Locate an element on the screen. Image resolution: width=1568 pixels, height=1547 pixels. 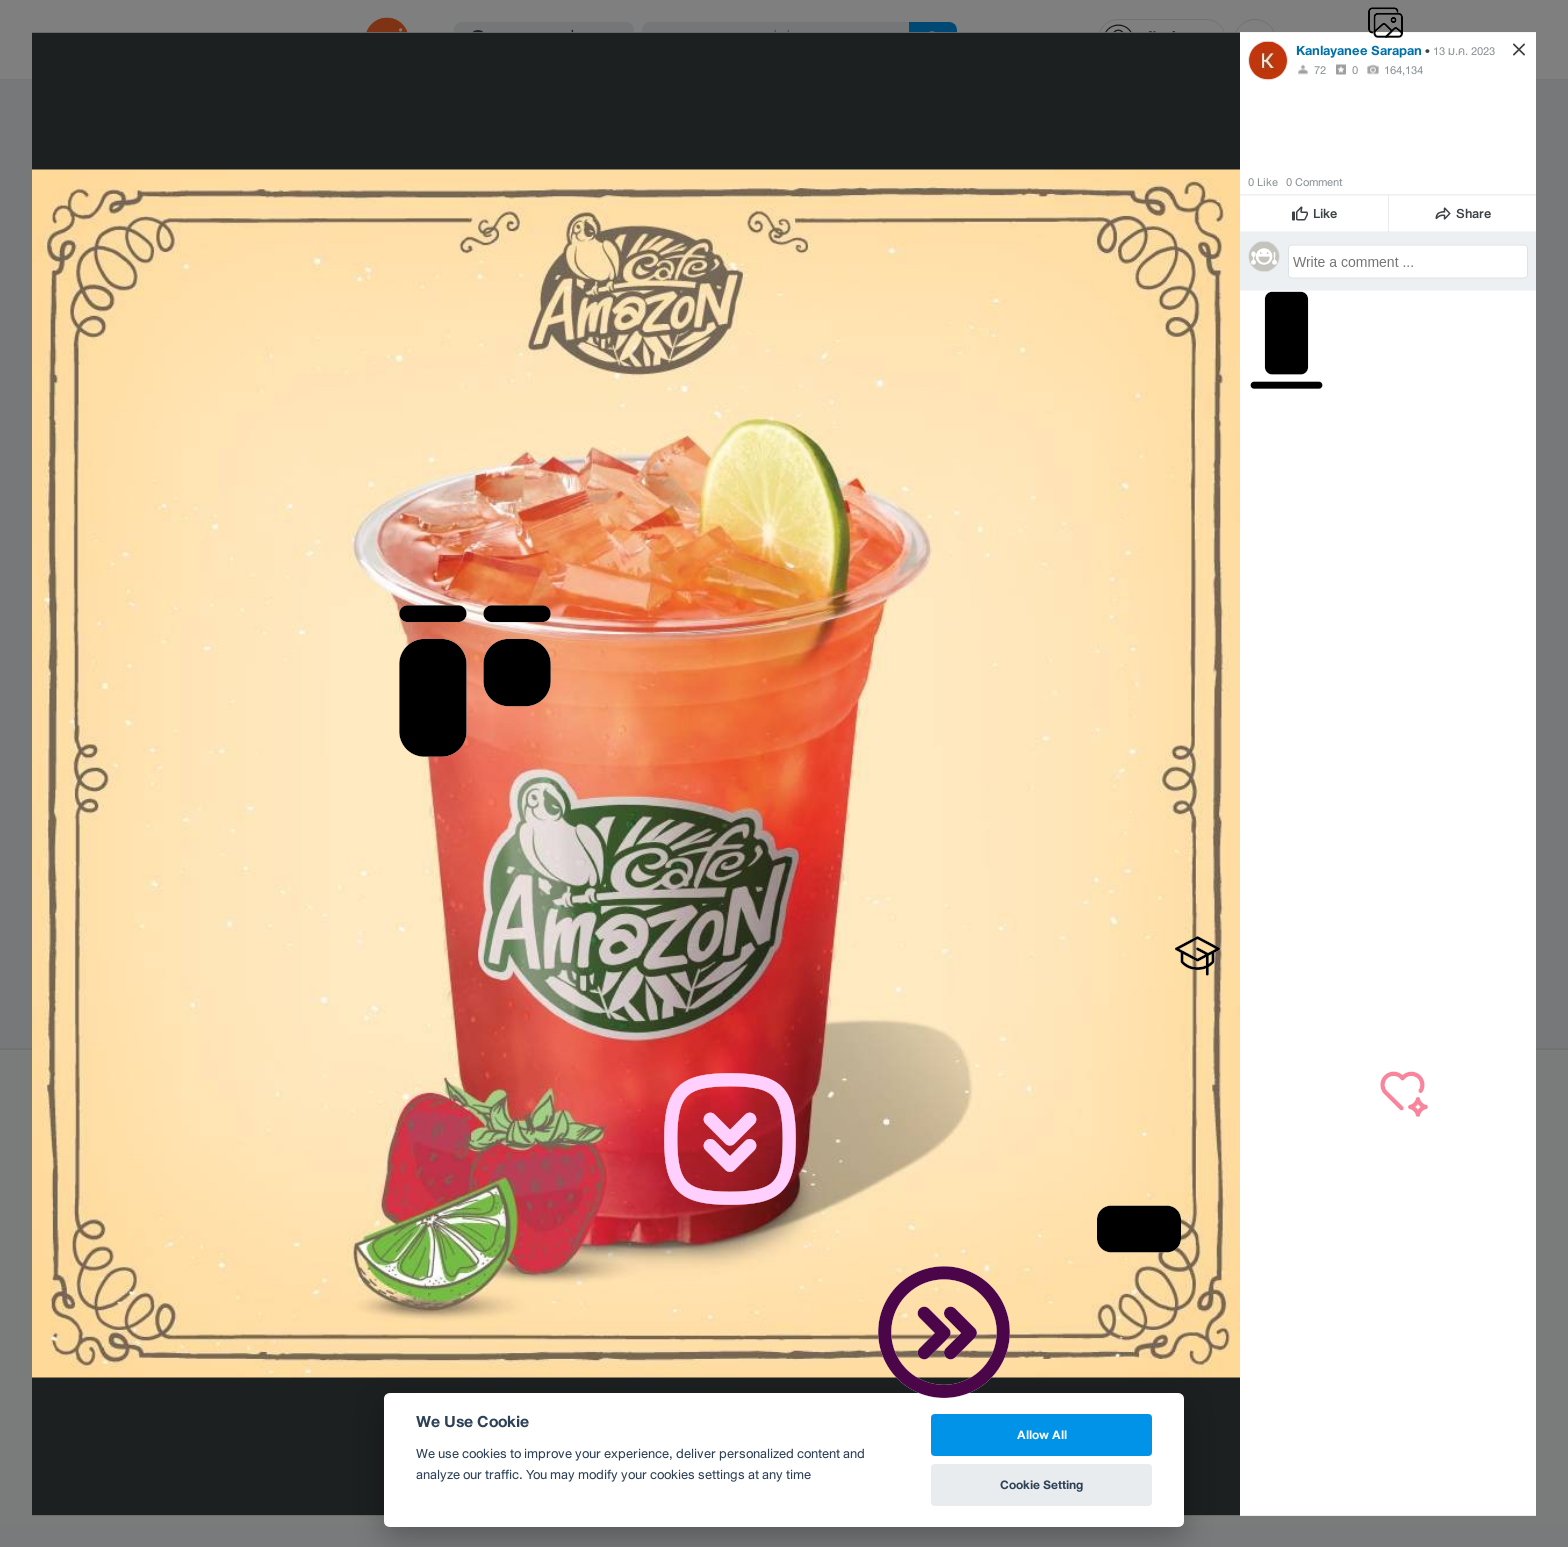
crop image to 16:9 aspect ratio is located at coordinates (1139, 1229).